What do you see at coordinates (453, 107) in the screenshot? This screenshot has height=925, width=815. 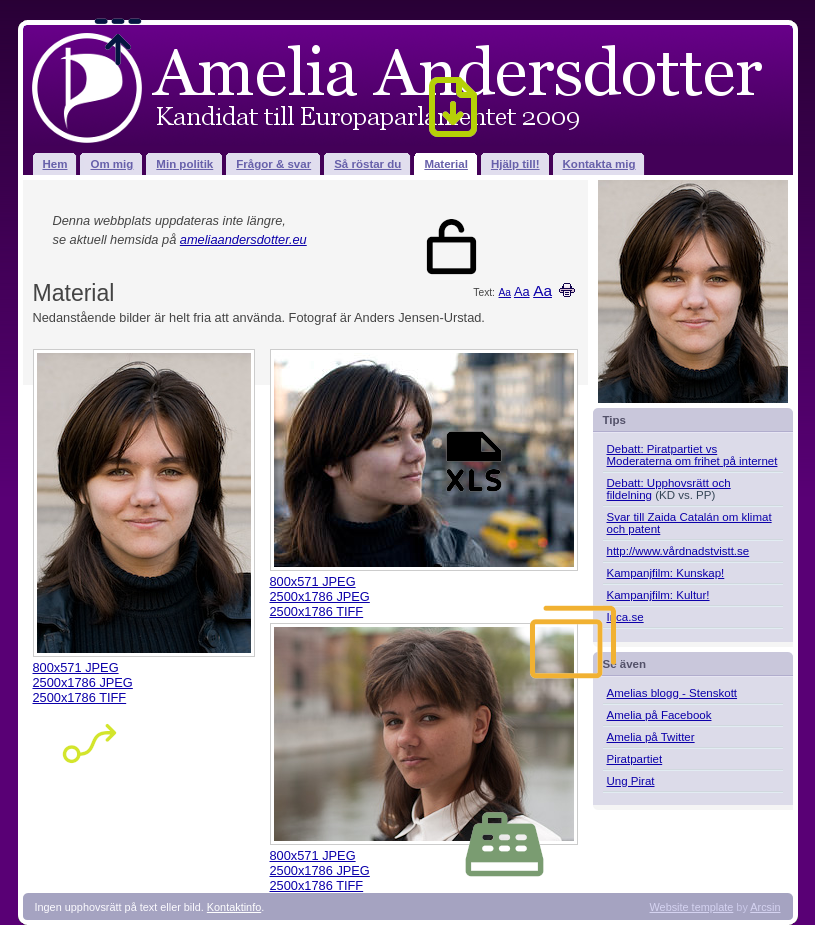 I see `download a file to your device` at bounding box center [453, 107].